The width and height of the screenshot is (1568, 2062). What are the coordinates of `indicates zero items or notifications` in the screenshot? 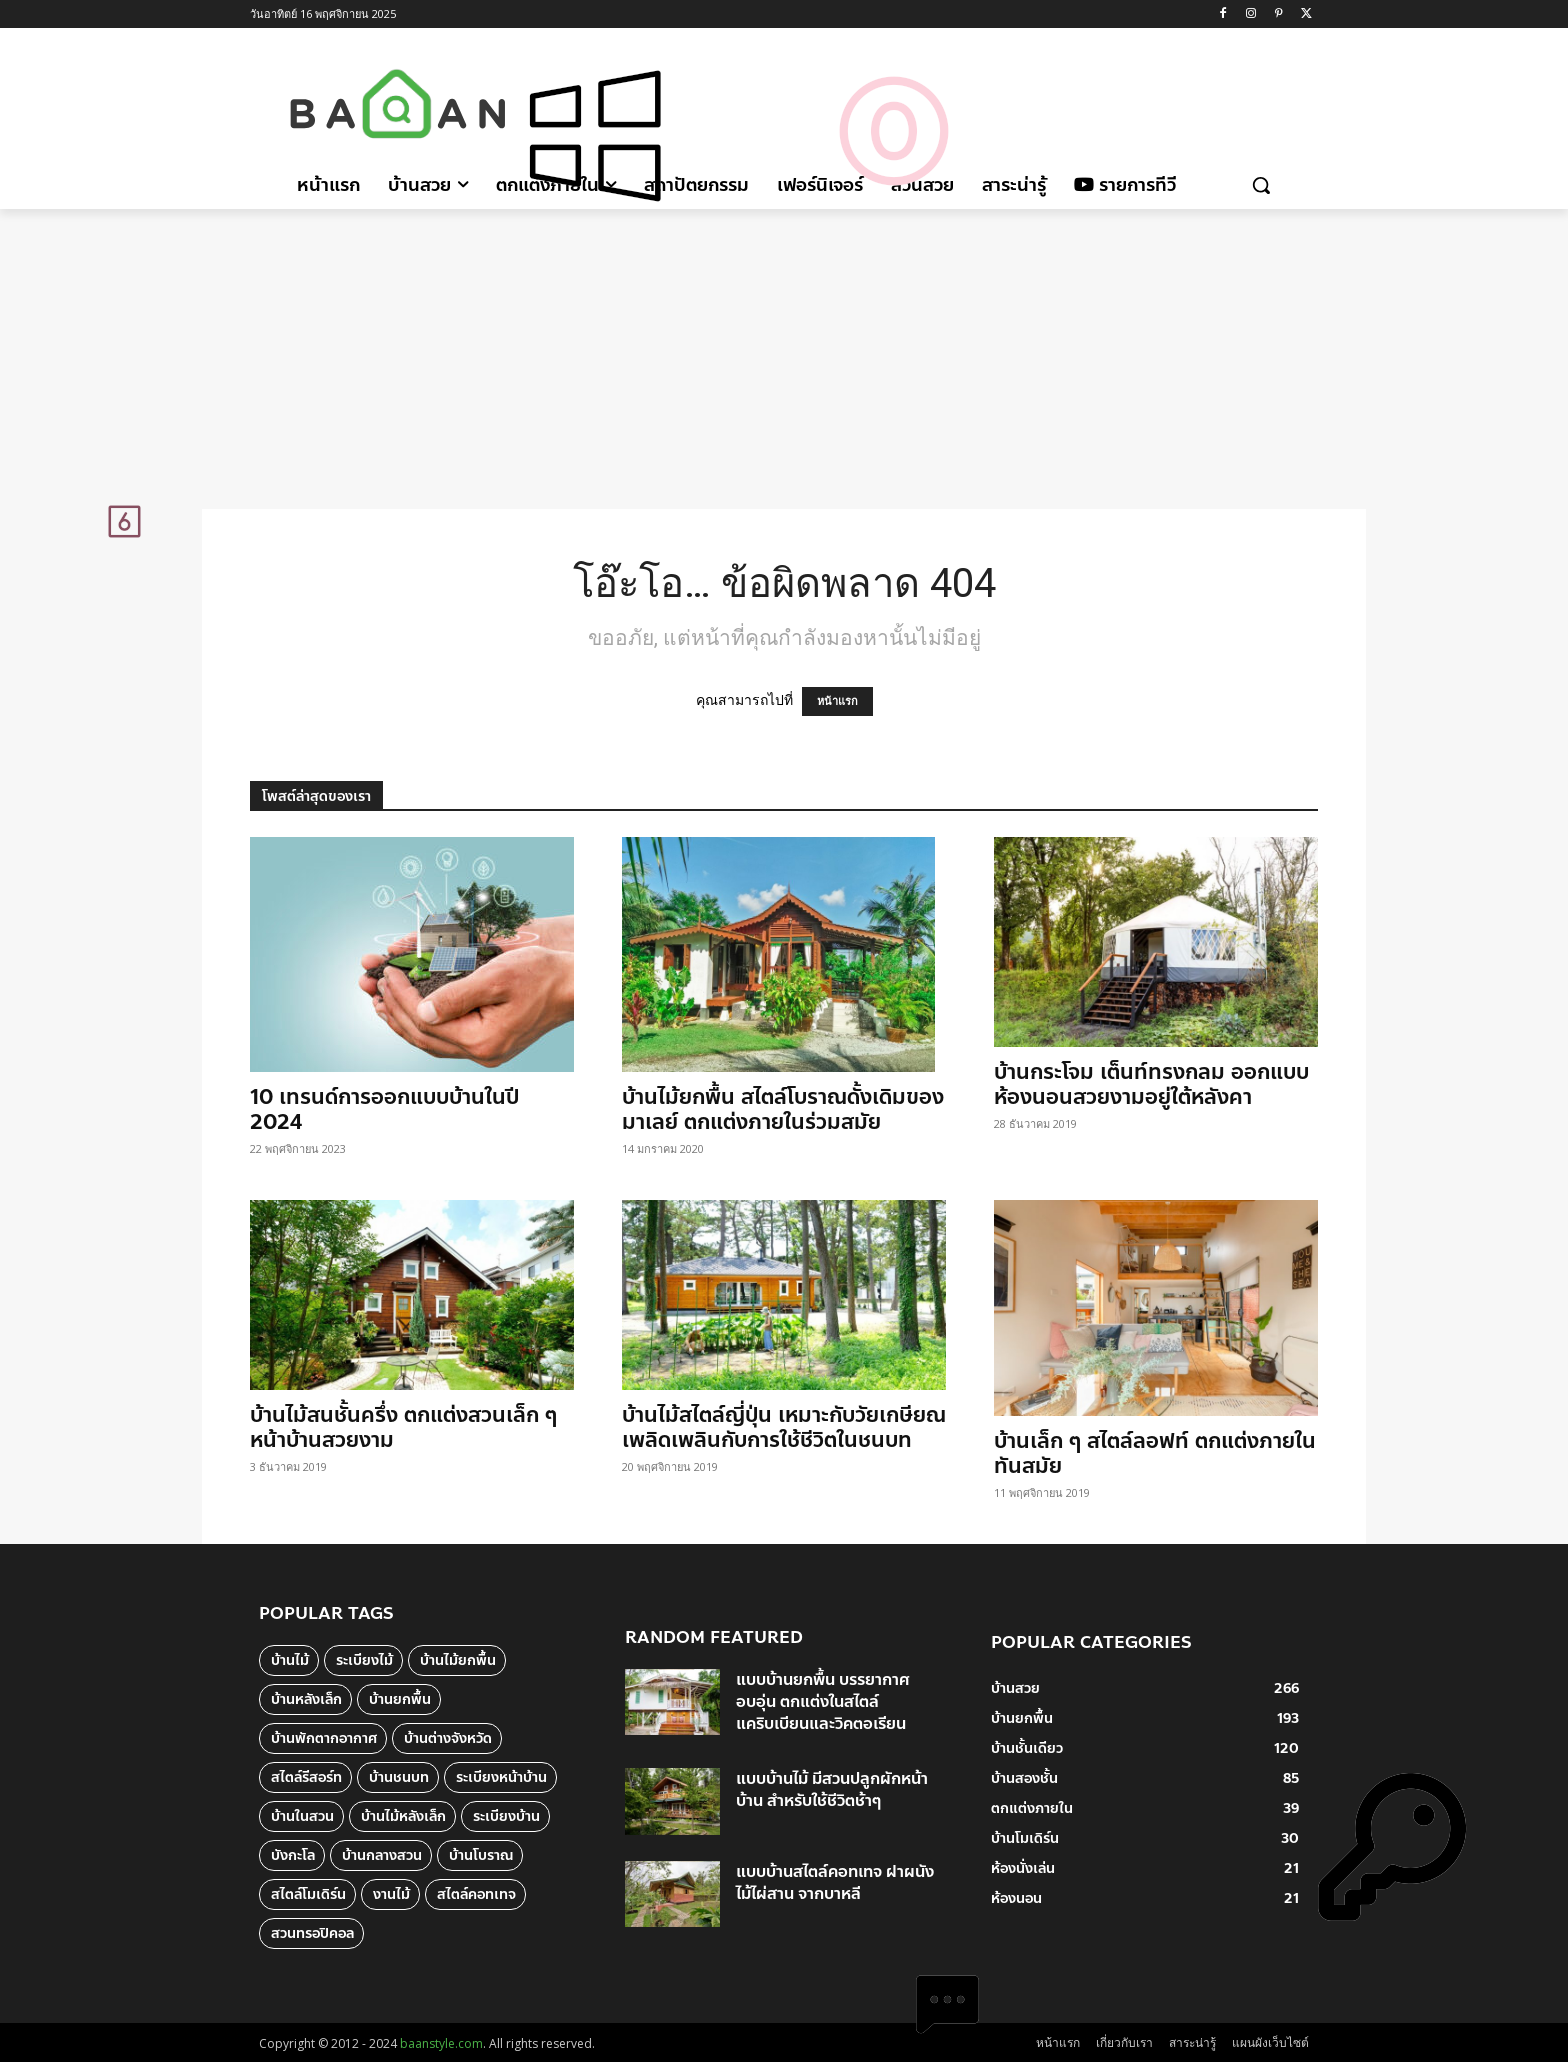 It's located at (894, 131).